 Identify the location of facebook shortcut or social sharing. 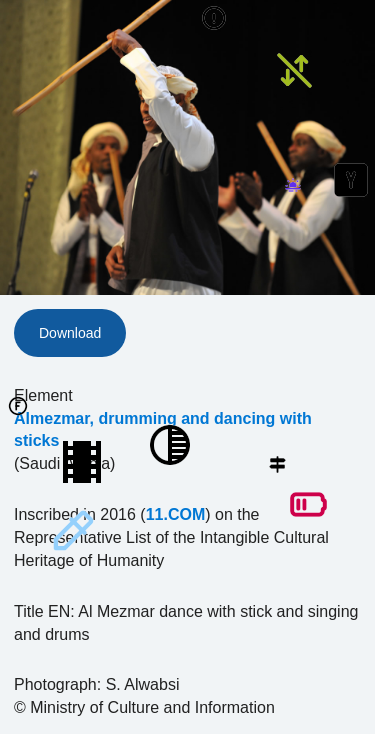
(18, 406).